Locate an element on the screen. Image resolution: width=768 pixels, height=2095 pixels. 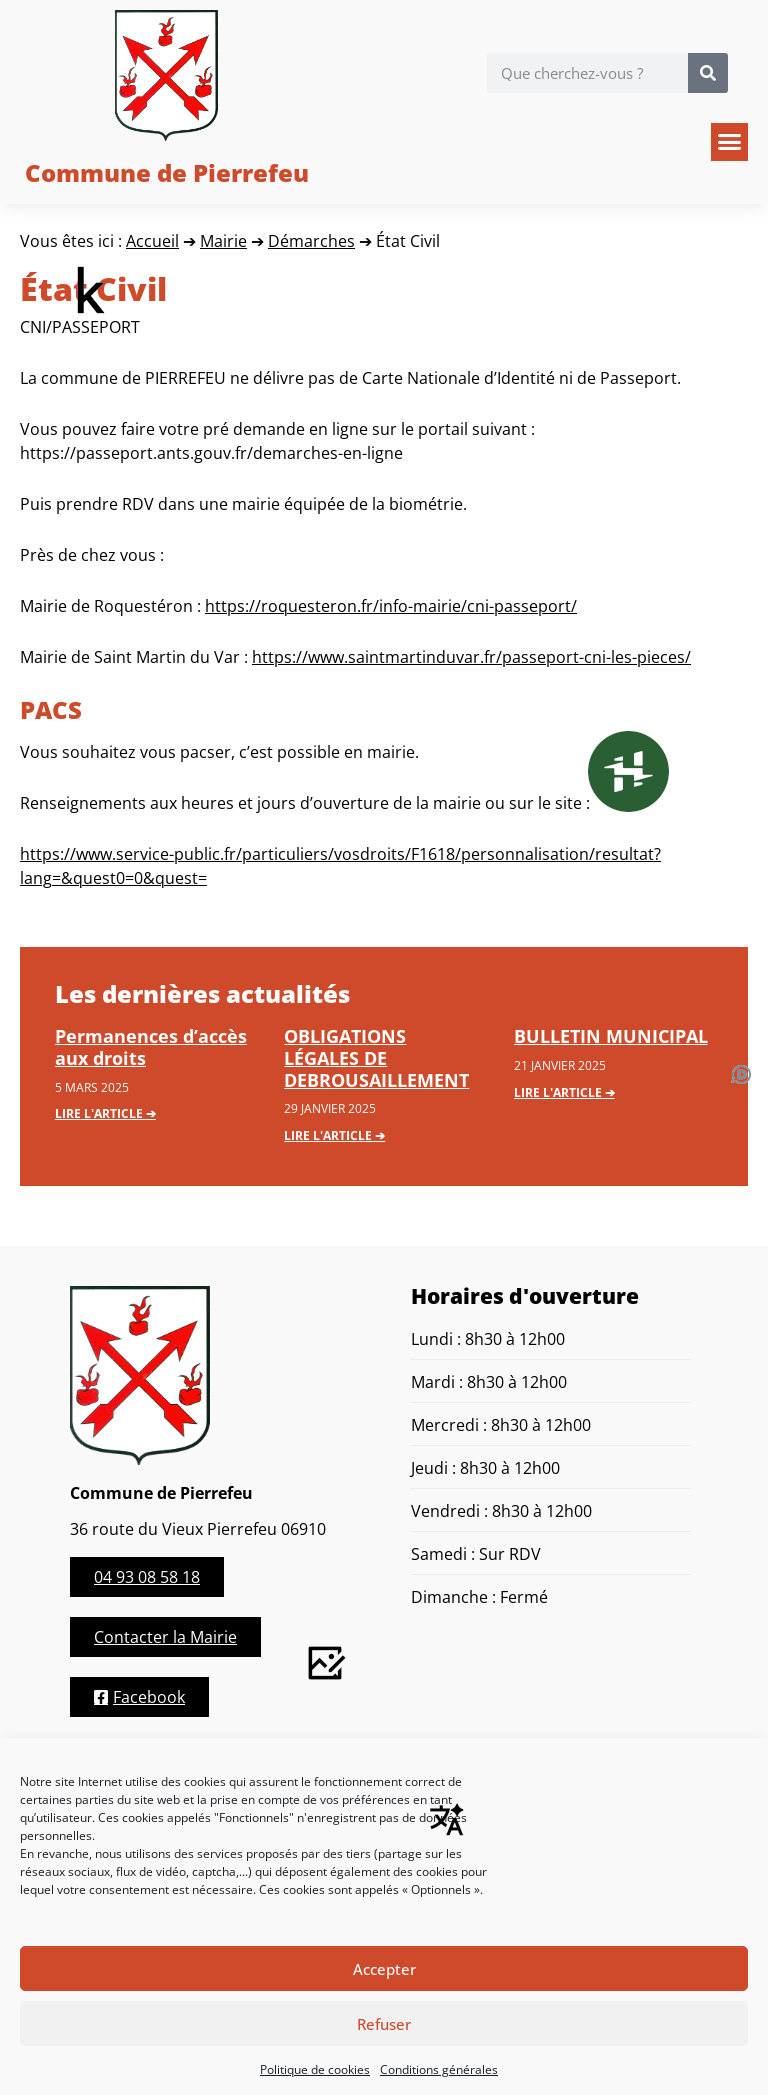
link to kaggle profile or account is located at coordinates (91, 290).